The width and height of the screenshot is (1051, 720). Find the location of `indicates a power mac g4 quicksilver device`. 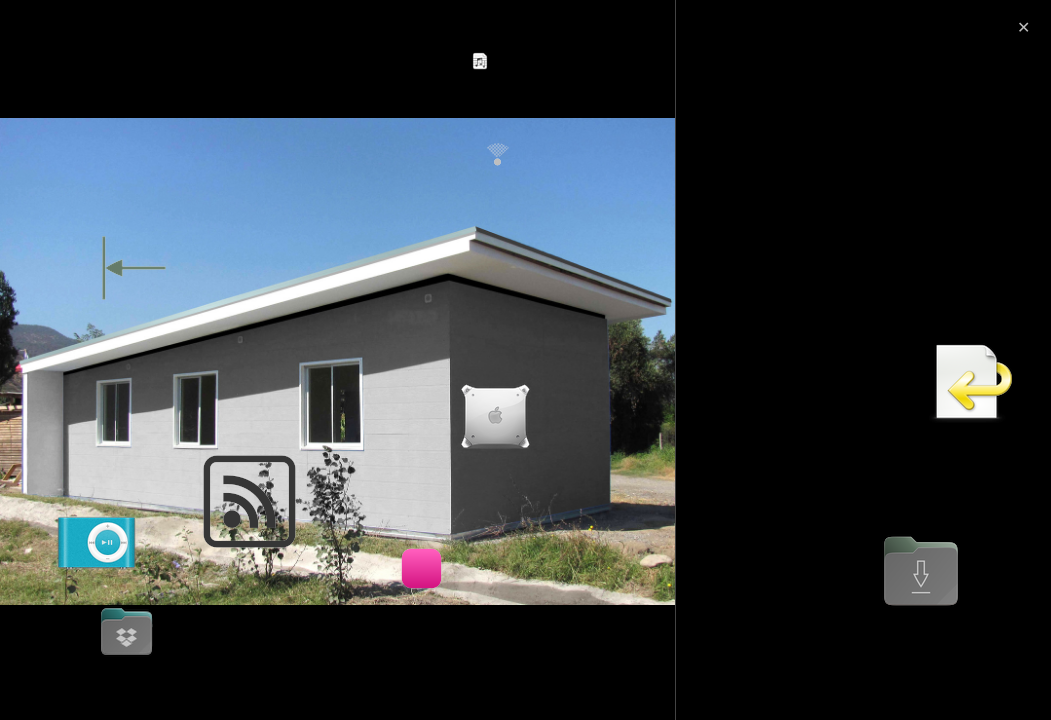

indicates a power mac g4 quicksilver device is located at coordinates (495, 415).